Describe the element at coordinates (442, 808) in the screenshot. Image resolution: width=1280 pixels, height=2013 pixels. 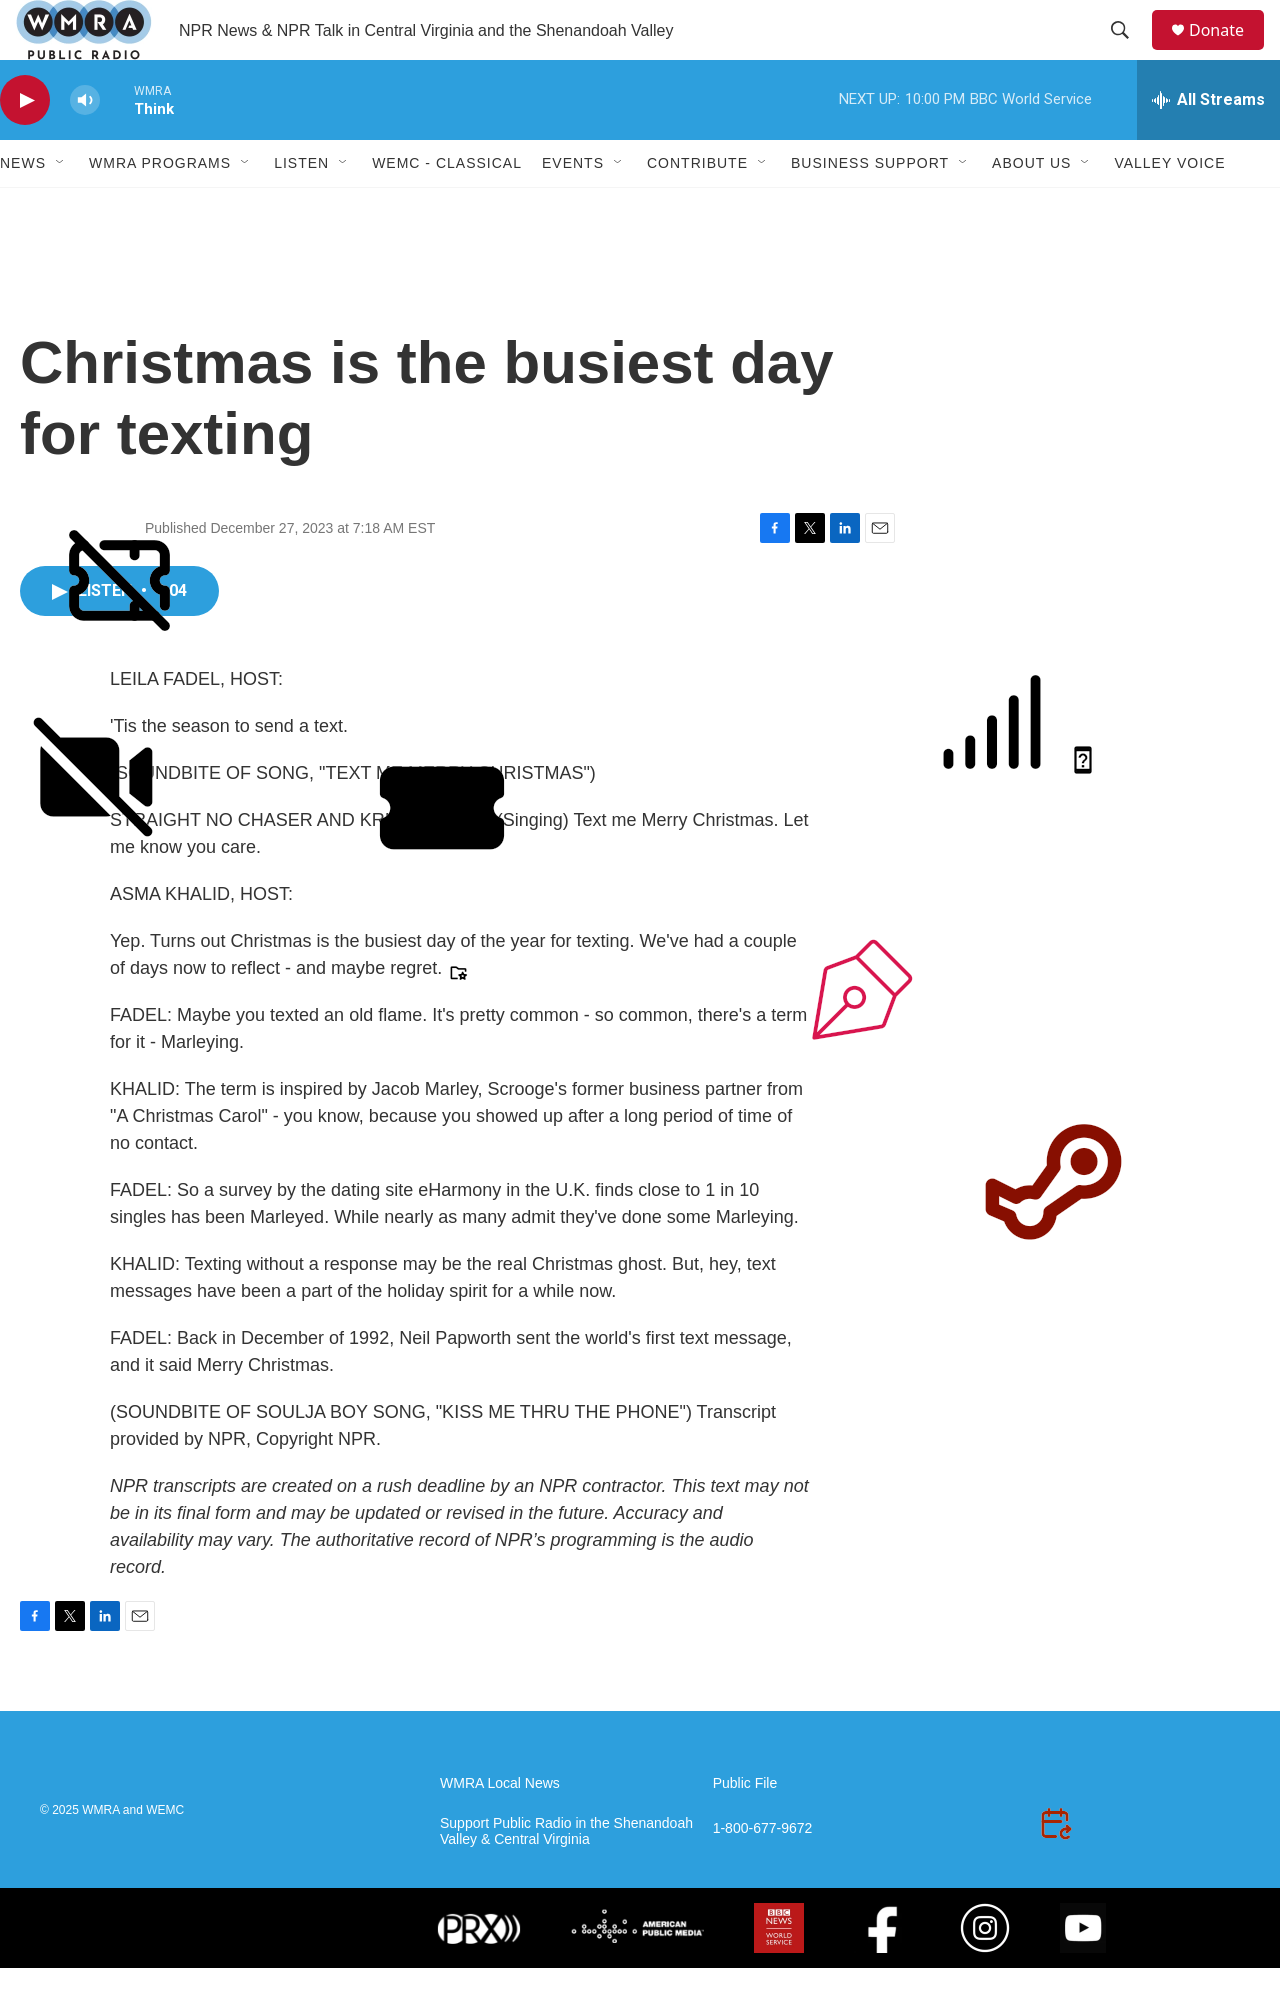
I see `access your tickets or passes` at that location.